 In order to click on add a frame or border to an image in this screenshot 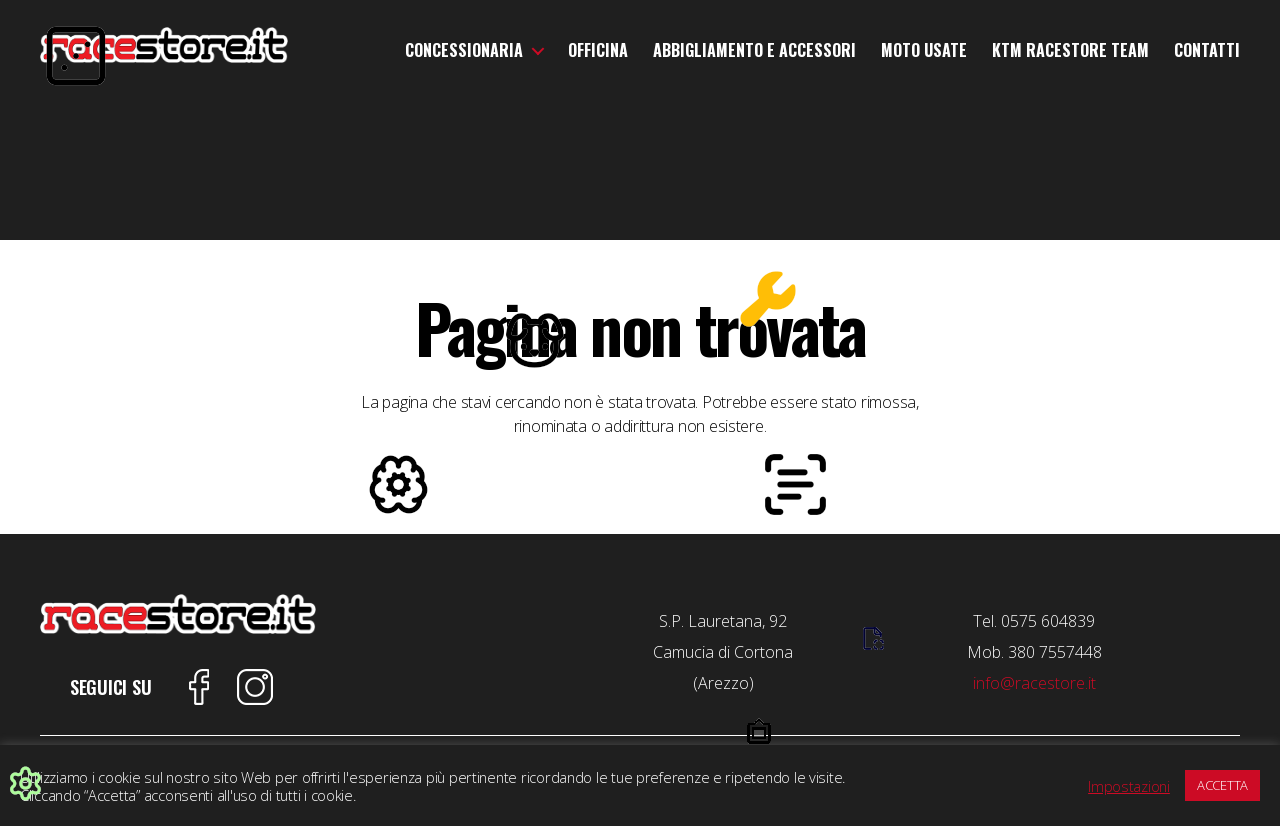, I will do `click(759, 732)`.